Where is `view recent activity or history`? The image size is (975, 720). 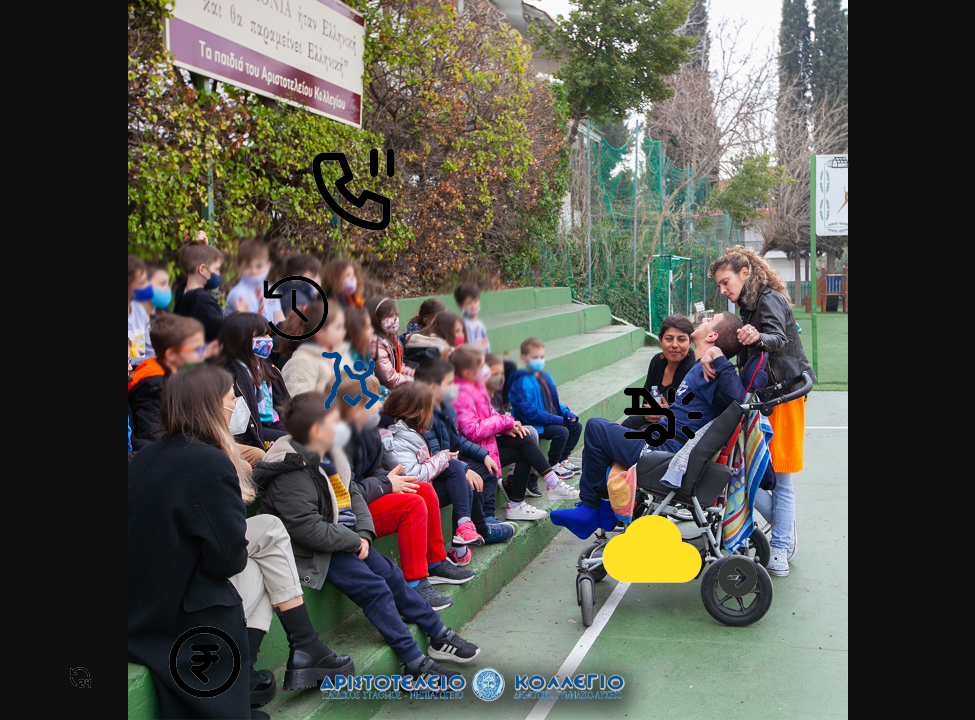 view recent activity or history is located at coordinates (296, 308).